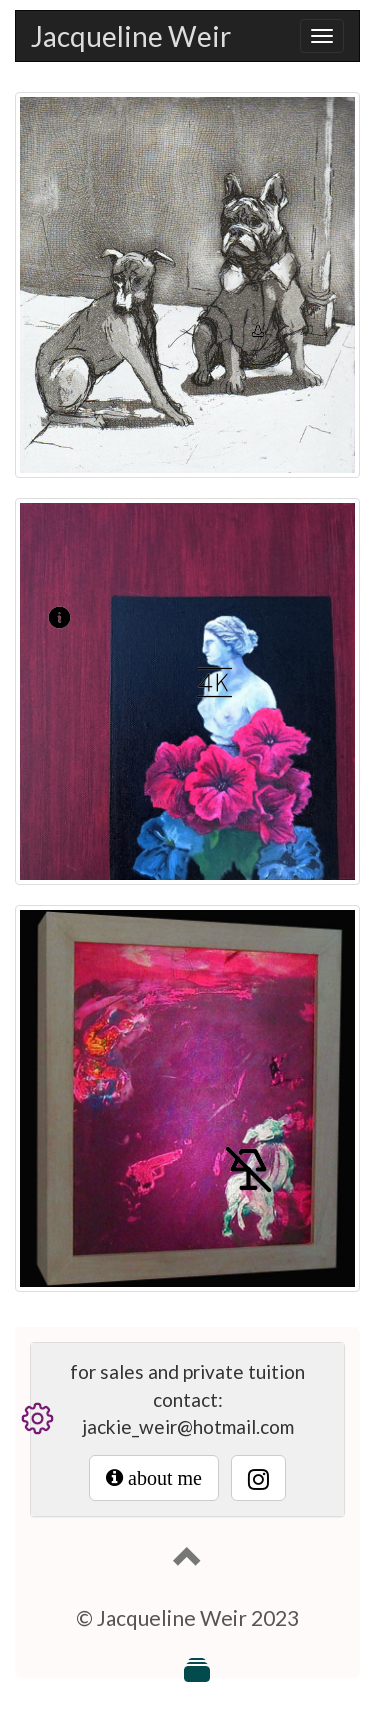 The image size is (375, 1718). Describe the element at coordinates (59, 617) in the screenshot. I see `view more information or details` at that location.